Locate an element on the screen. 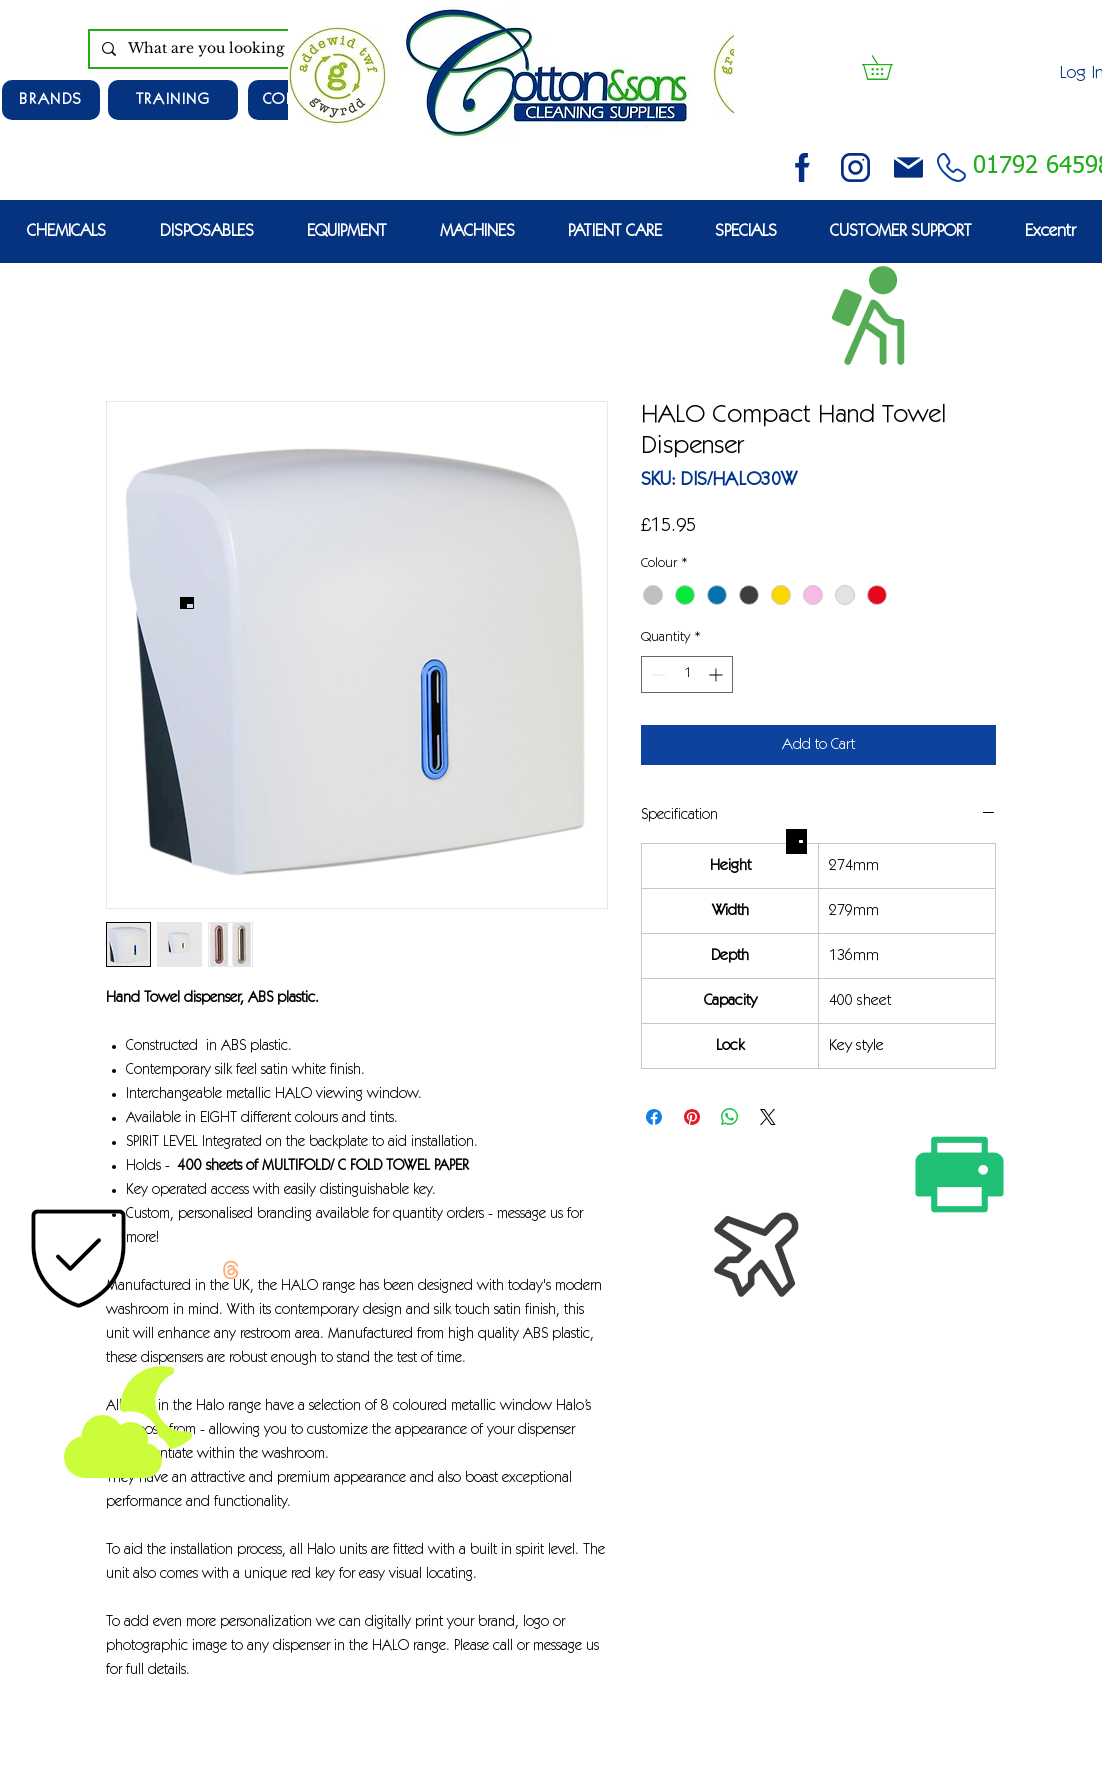  add a branding watermark to video content is located at coordinates (187, 603).